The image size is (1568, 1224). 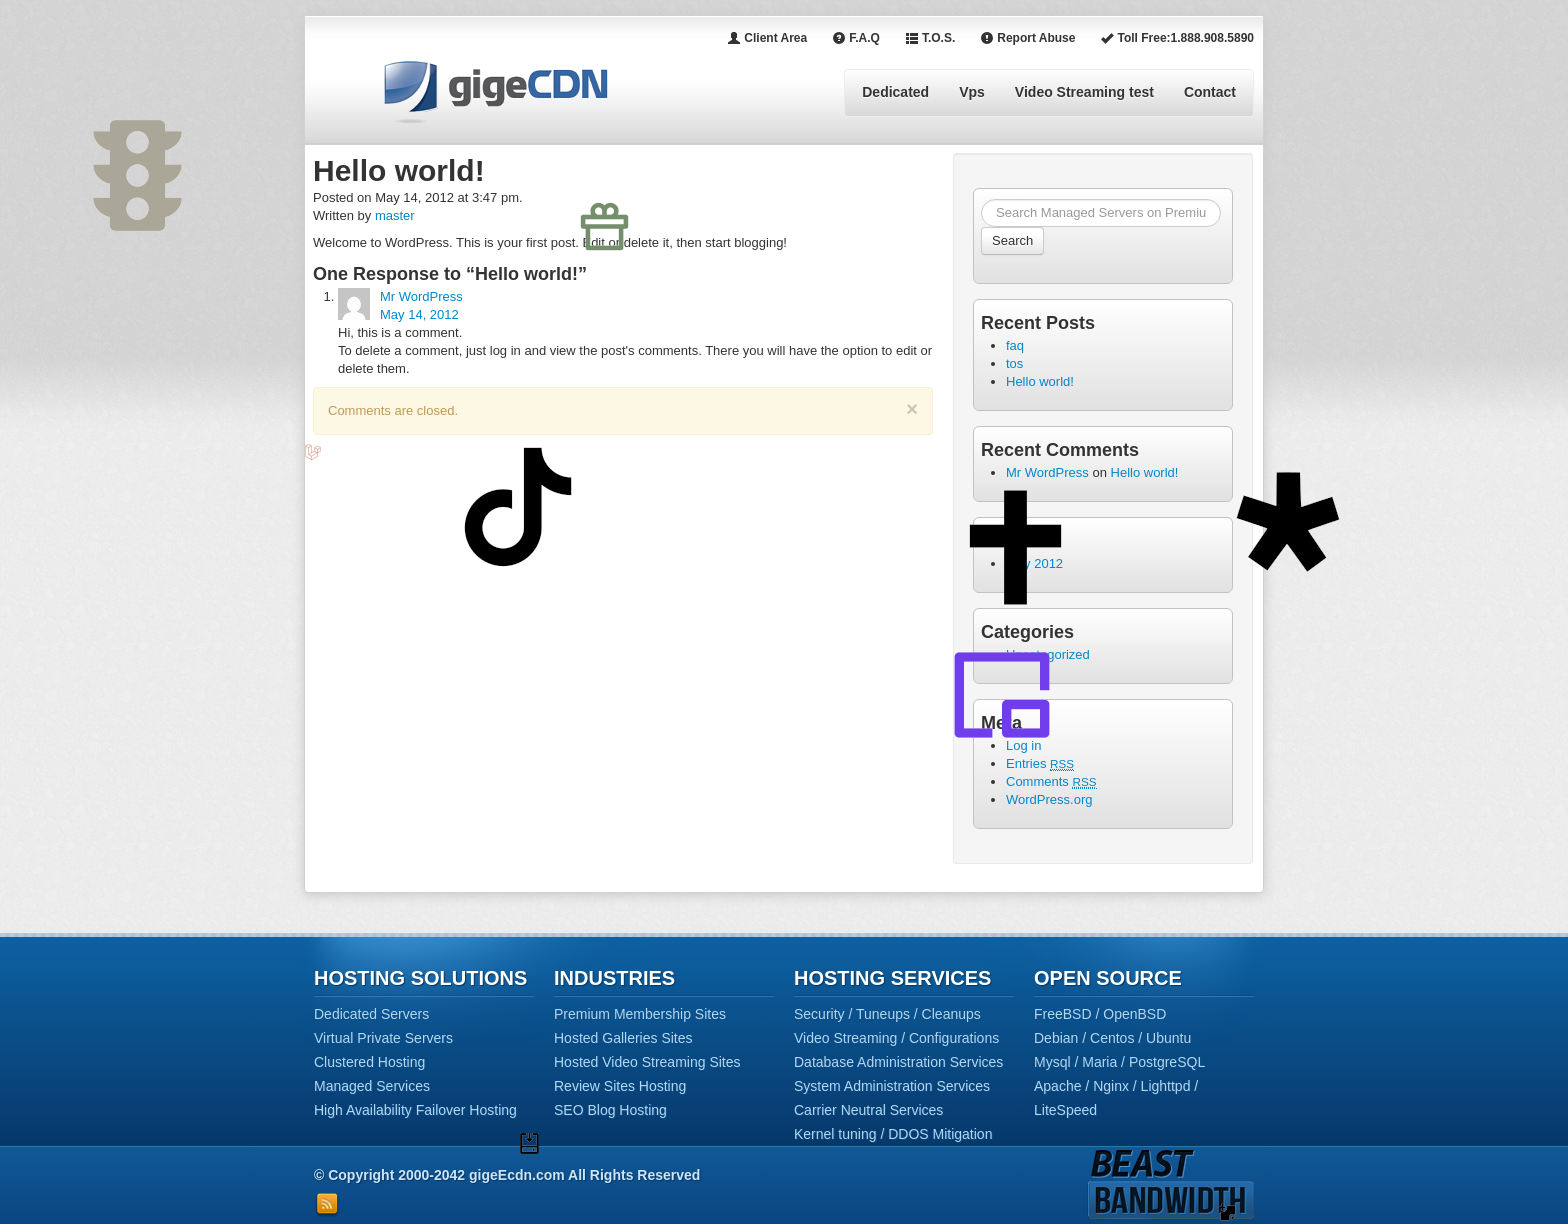 I want to click on view available rewards or gifts, so click(x=604, y=226).